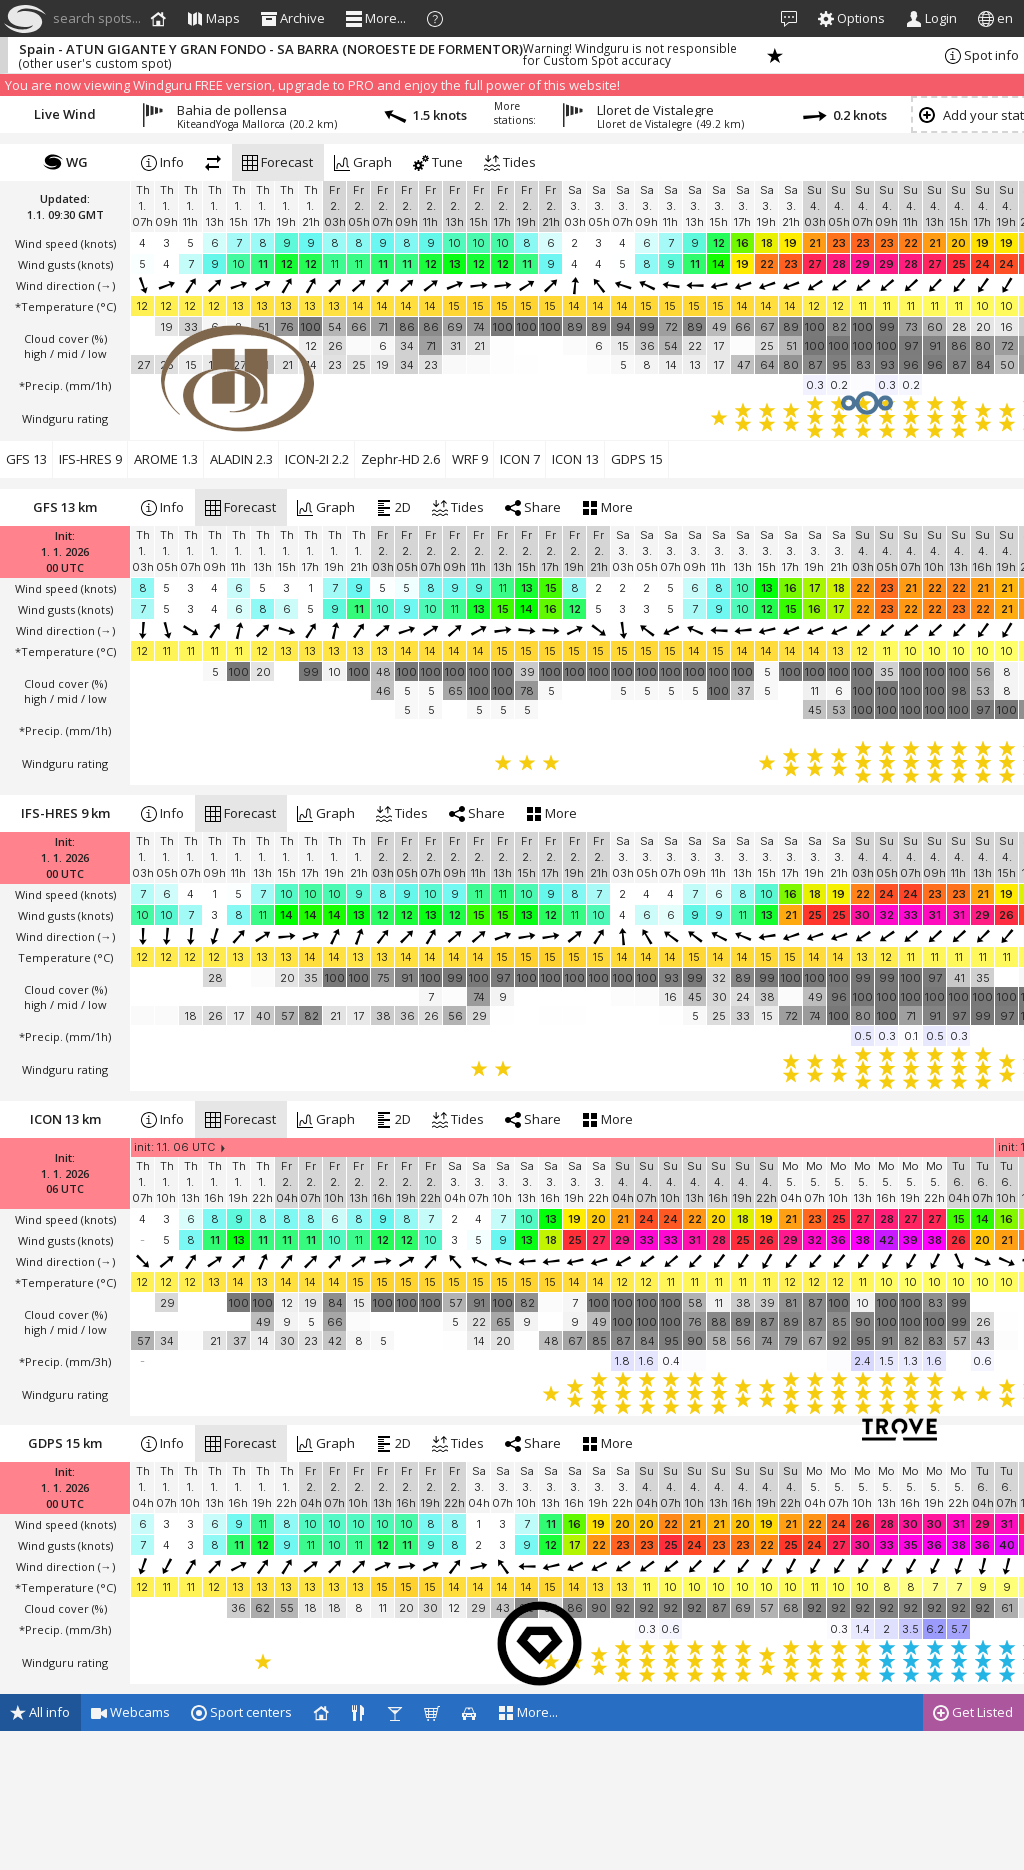 This screenshot has height=1870, width=1024. I want to click on hilton hotels and resorts logo, so click(237, 378).